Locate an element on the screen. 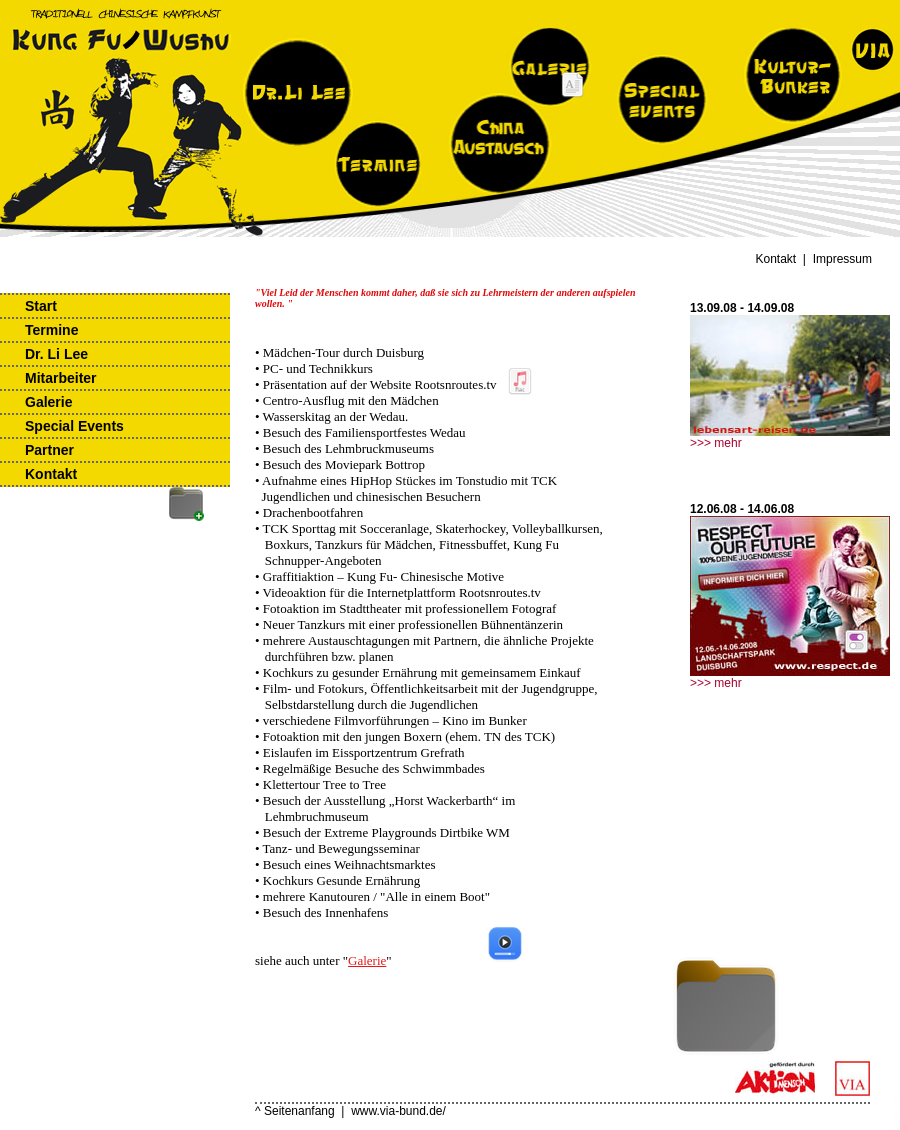 The width and height of the screenshot is (900, 1130). open multimedia playback settings is located at coordinates (505, 944).